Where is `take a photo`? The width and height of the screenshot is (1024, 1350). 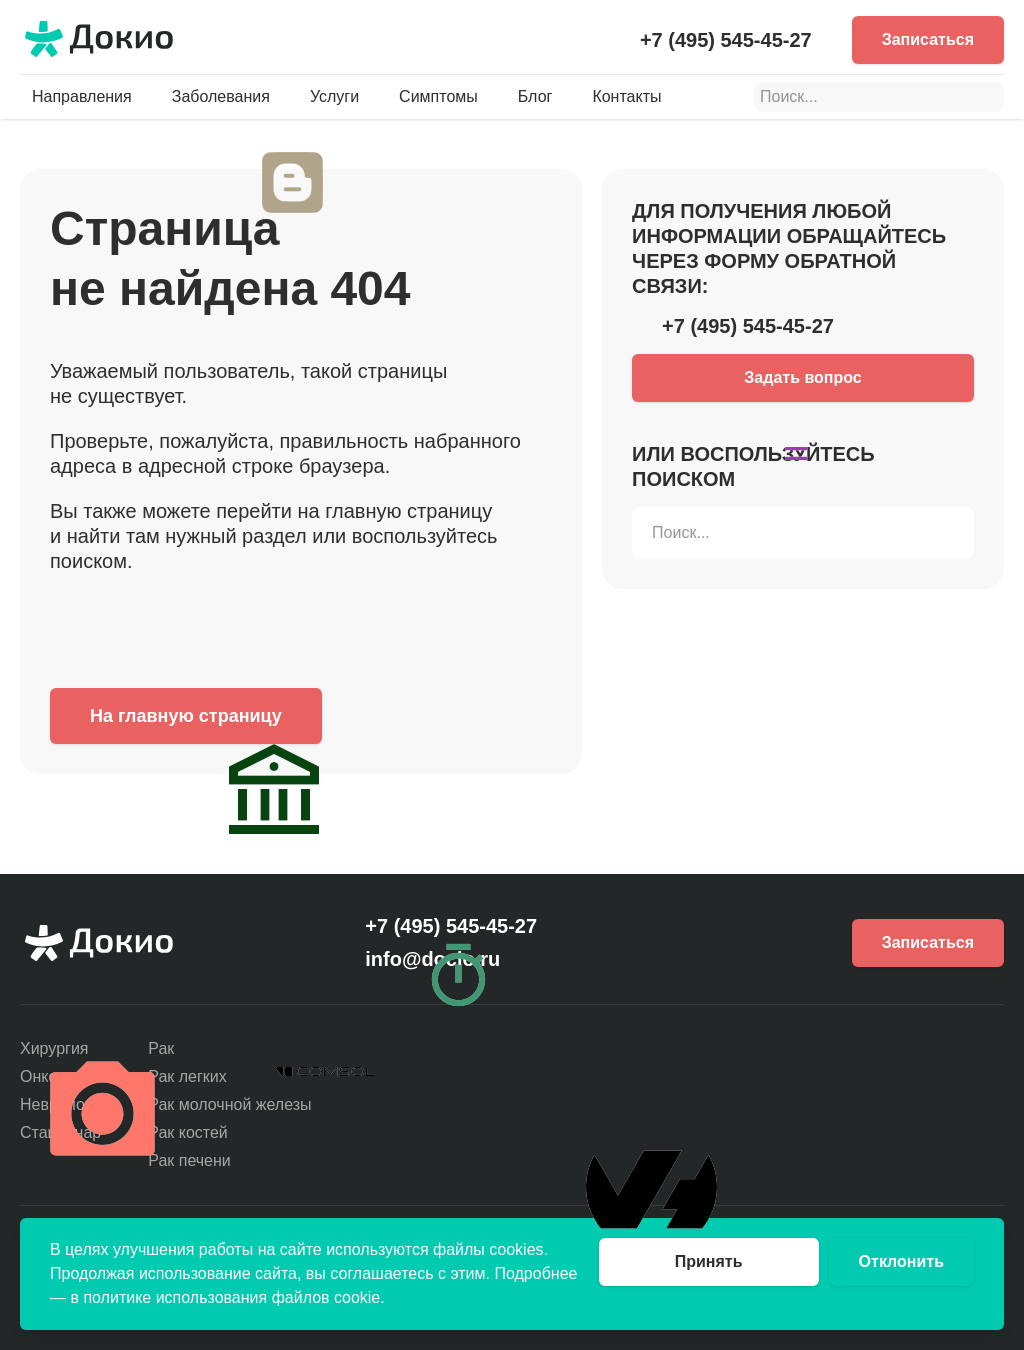
take a photo is located at coordinates (102, 1108).